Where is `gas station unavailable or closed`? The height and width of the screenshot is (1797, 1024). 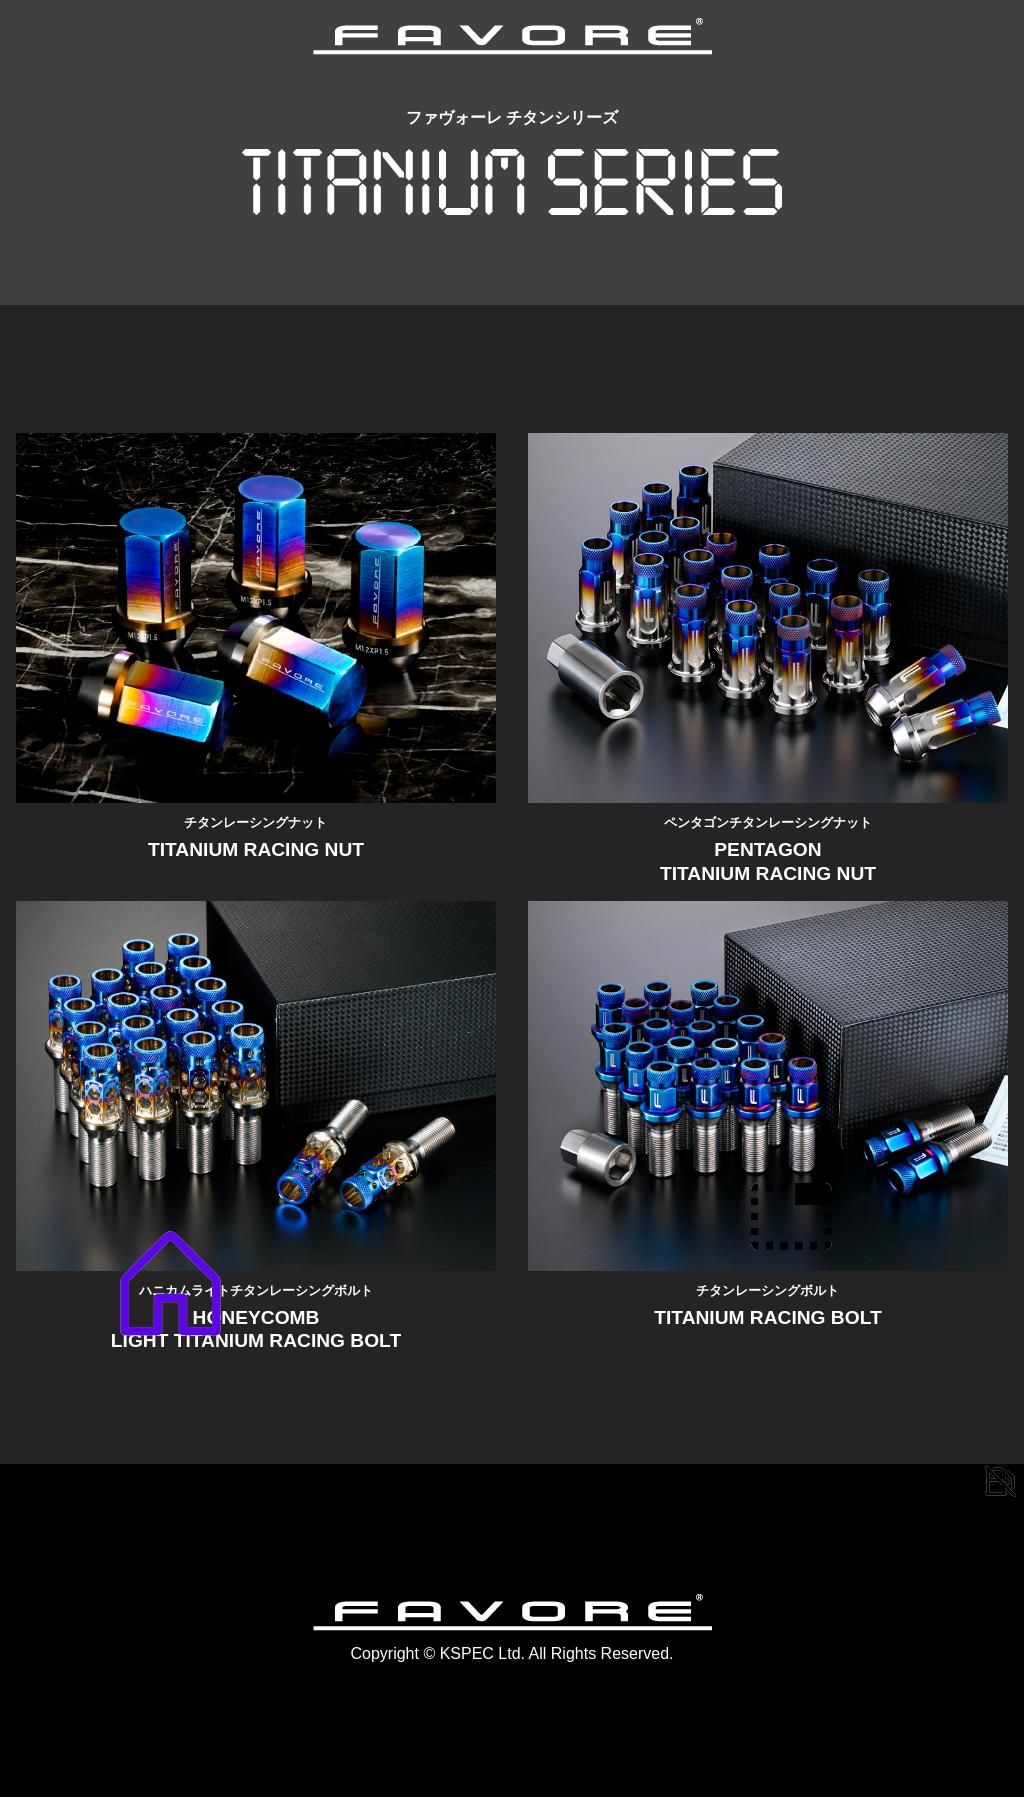 gas station unavailable or closed is located at coordinates (1000, 1481).